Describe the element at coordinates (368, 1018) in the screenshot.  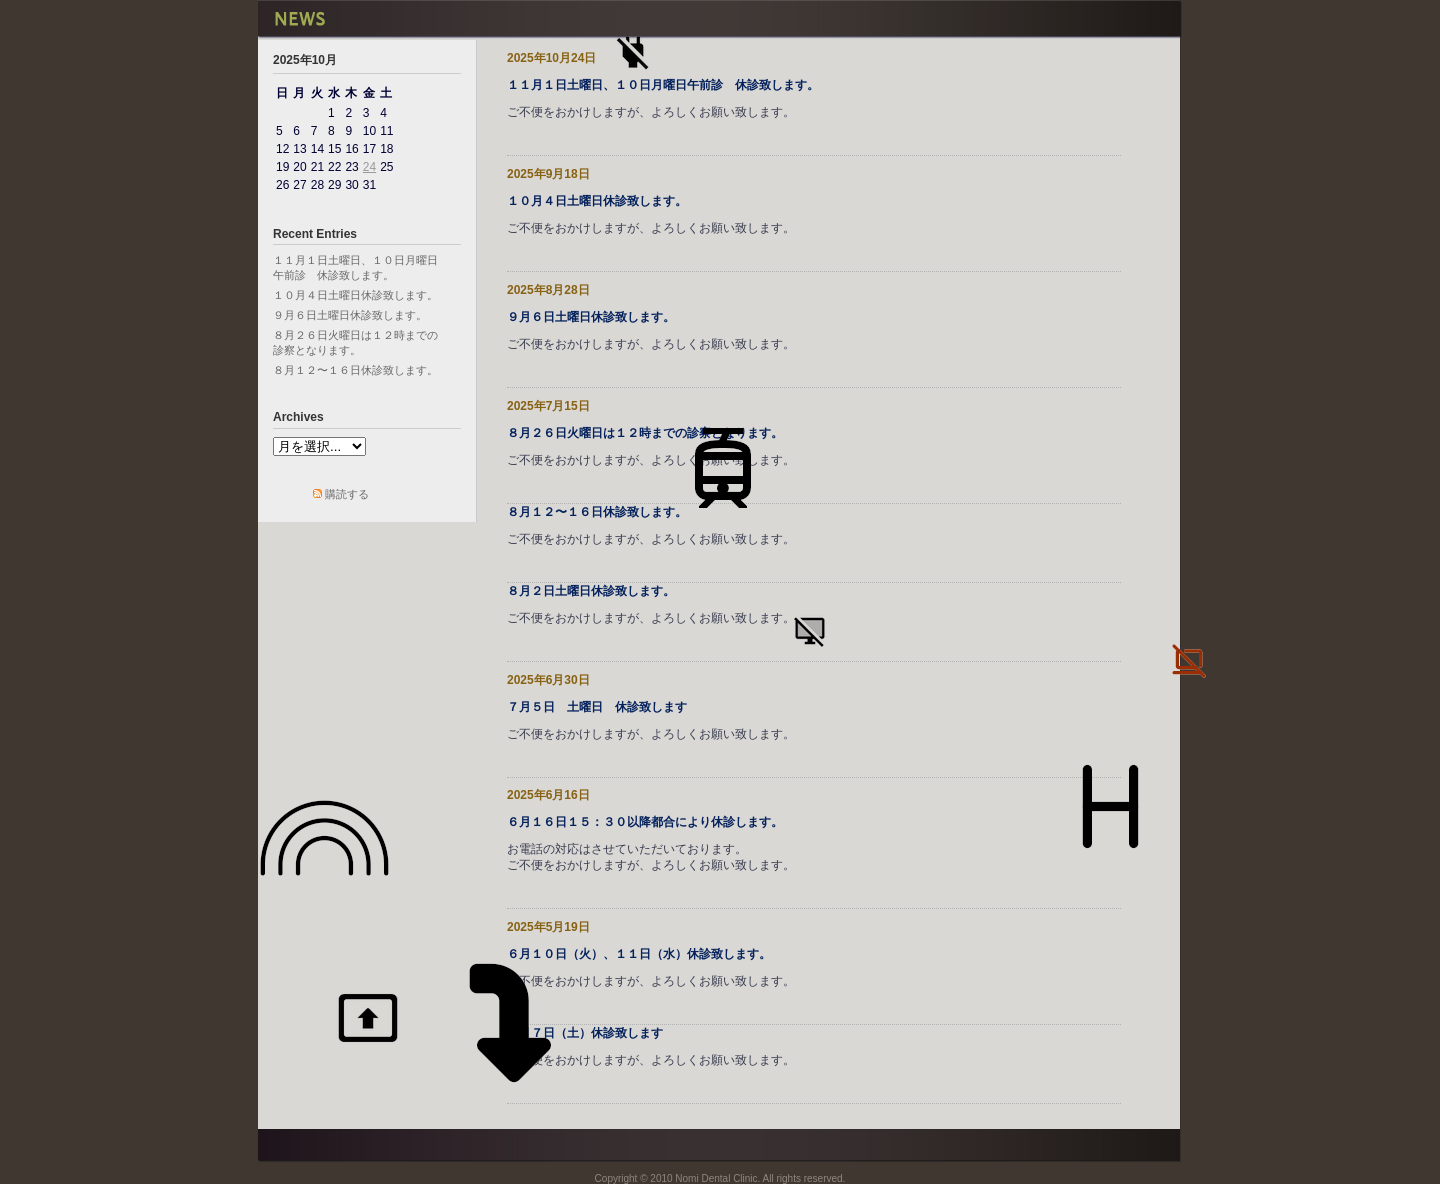
I see `start screen sharing or presentation mode` at that location.